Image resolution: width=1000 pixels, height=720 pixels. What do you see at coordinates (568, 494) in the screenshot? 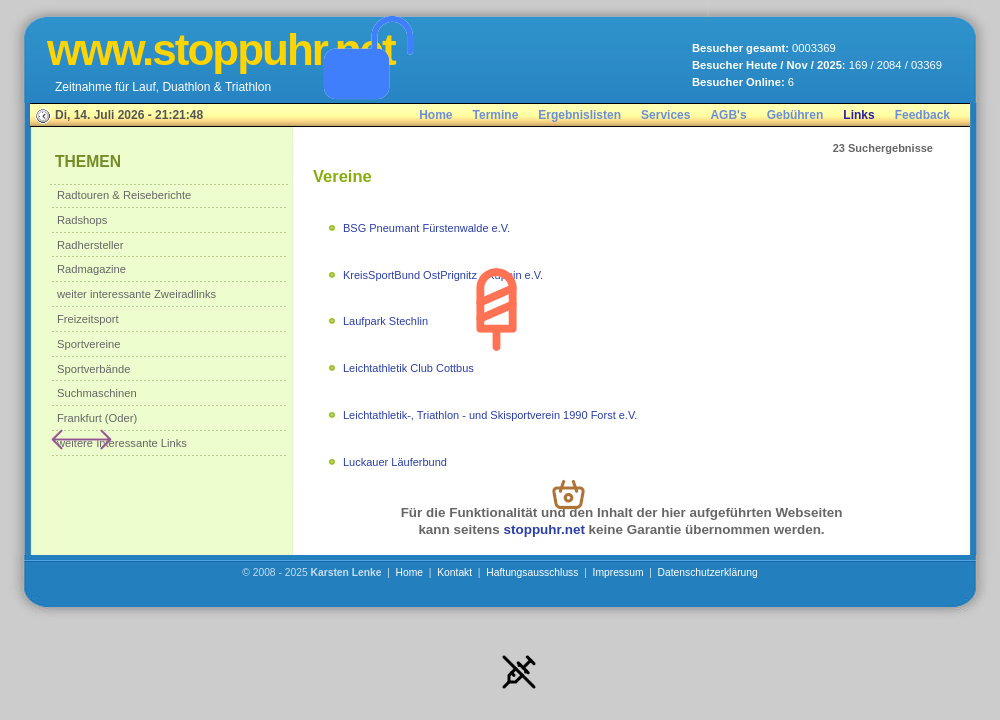
I see `view your shopping basket` at bounding box center [568, 494].